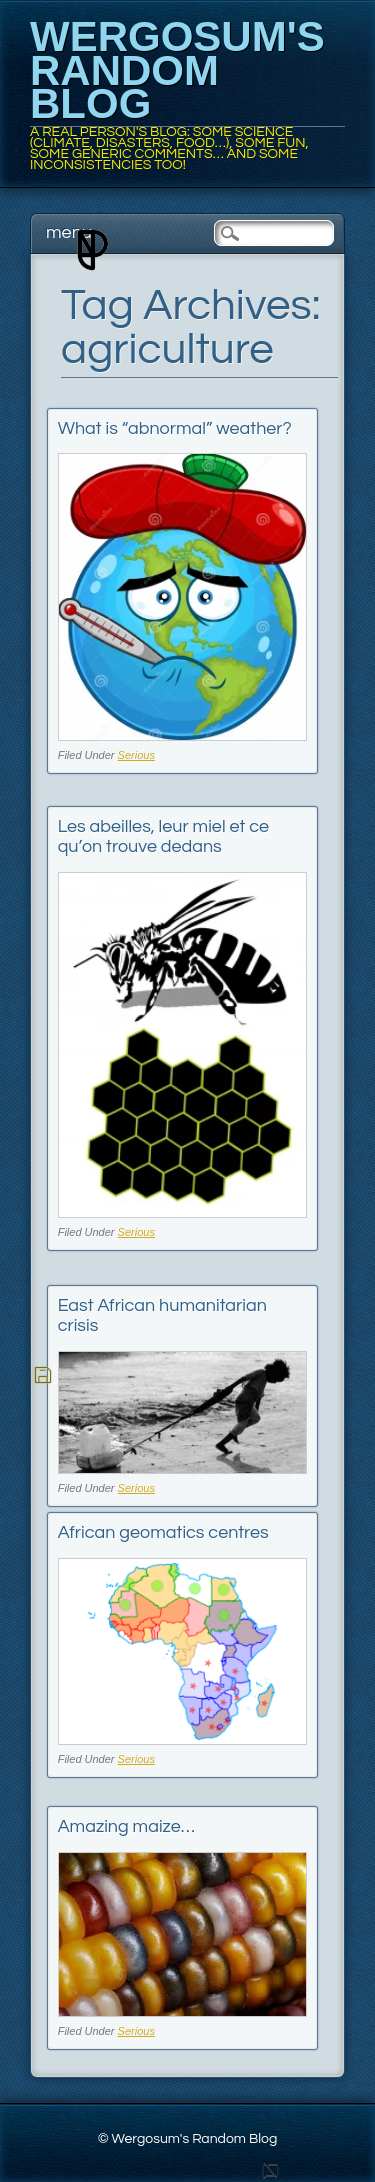  I want to click on save current file or document, so click(43, 1375).